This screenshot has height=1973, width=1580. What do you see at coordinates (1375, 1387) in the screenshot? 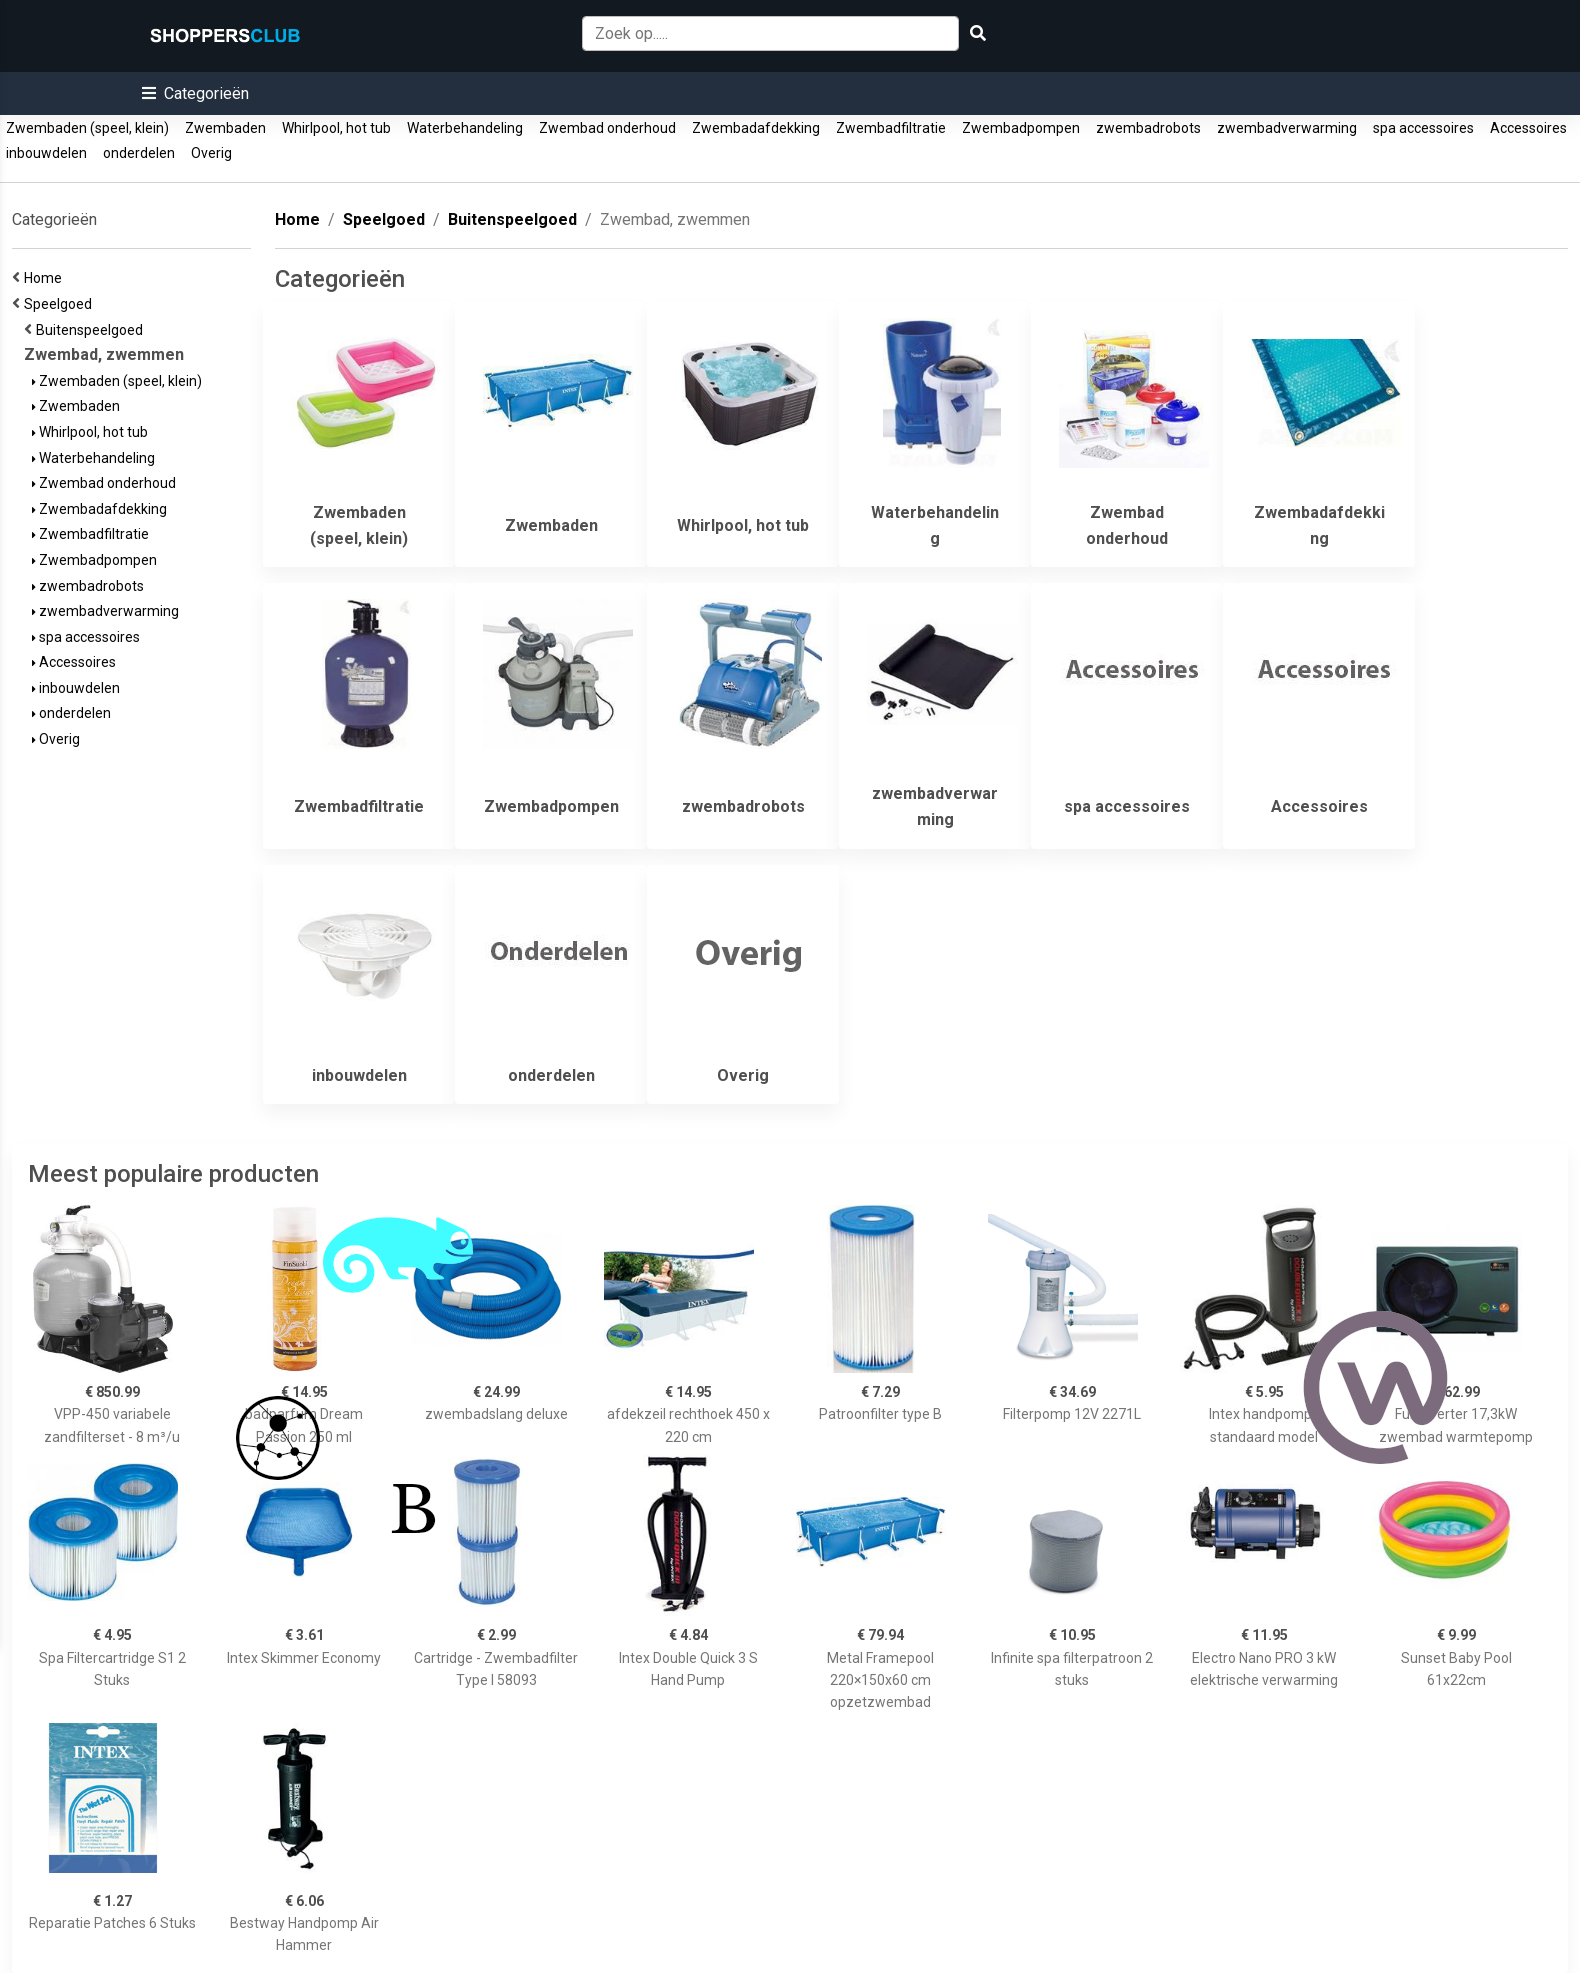
I see `open Workplace by Meta` at bounding box center [1375, 1387].